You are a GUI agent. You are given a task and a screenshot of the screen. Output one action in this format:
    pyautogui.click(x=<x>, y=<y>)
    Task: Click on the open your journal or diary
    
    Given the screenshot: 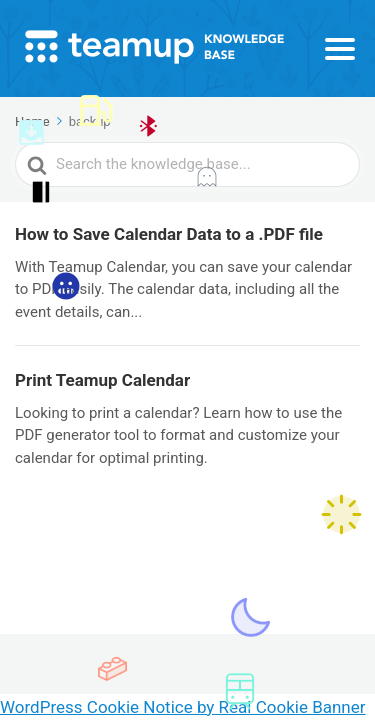 What is the action you would take?
    pyautogui.click(x=41, y=192)
    